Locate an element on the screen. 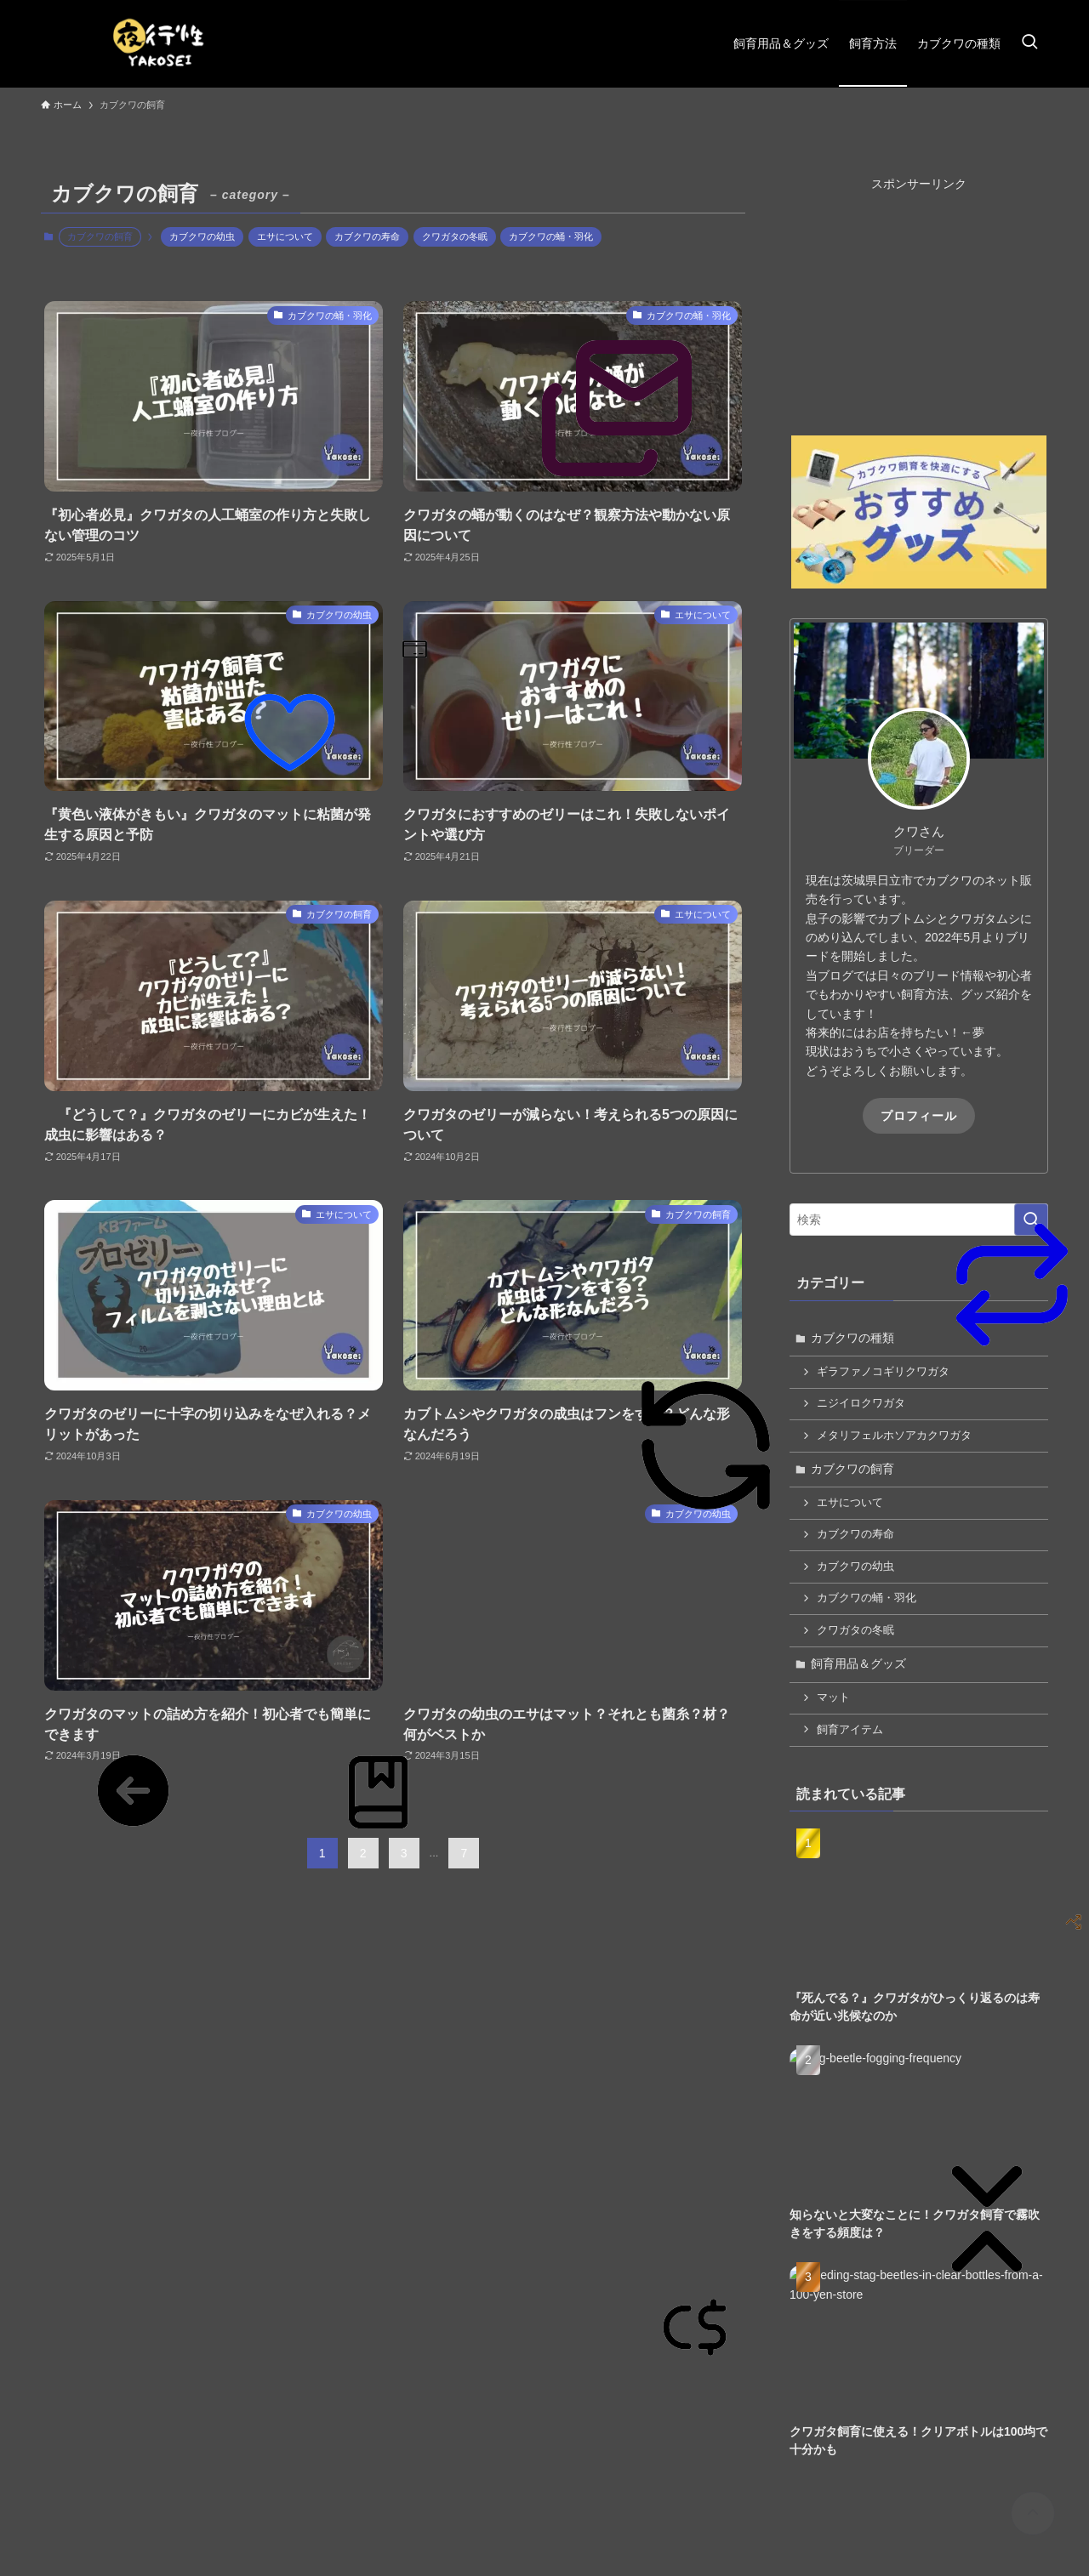  manage payment methods is located at coordinates (414, 649).